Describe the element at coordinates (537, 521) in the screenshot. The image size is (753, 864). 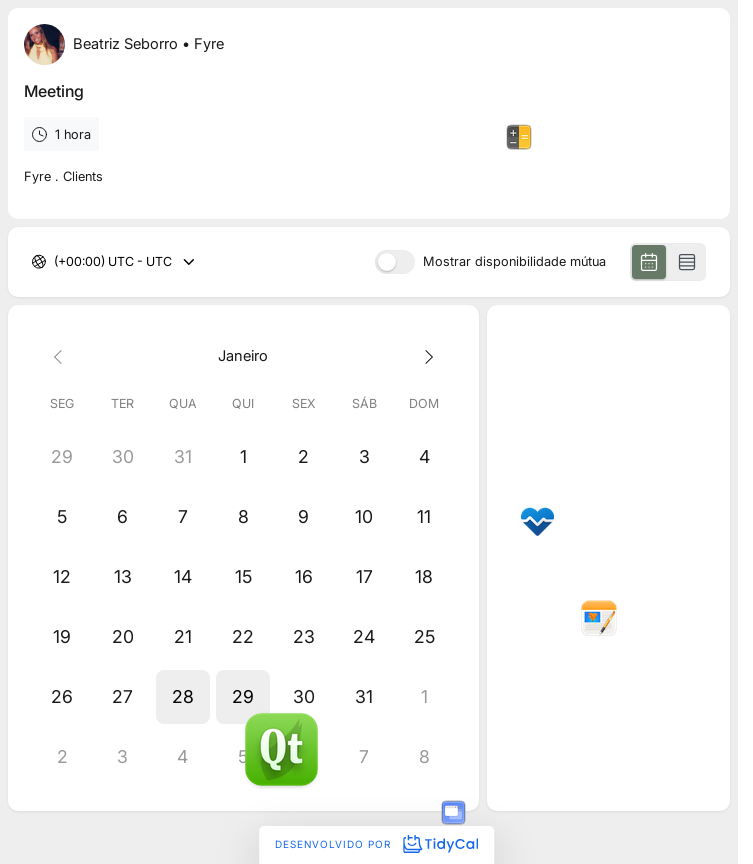
I see `open the health app` at that location.